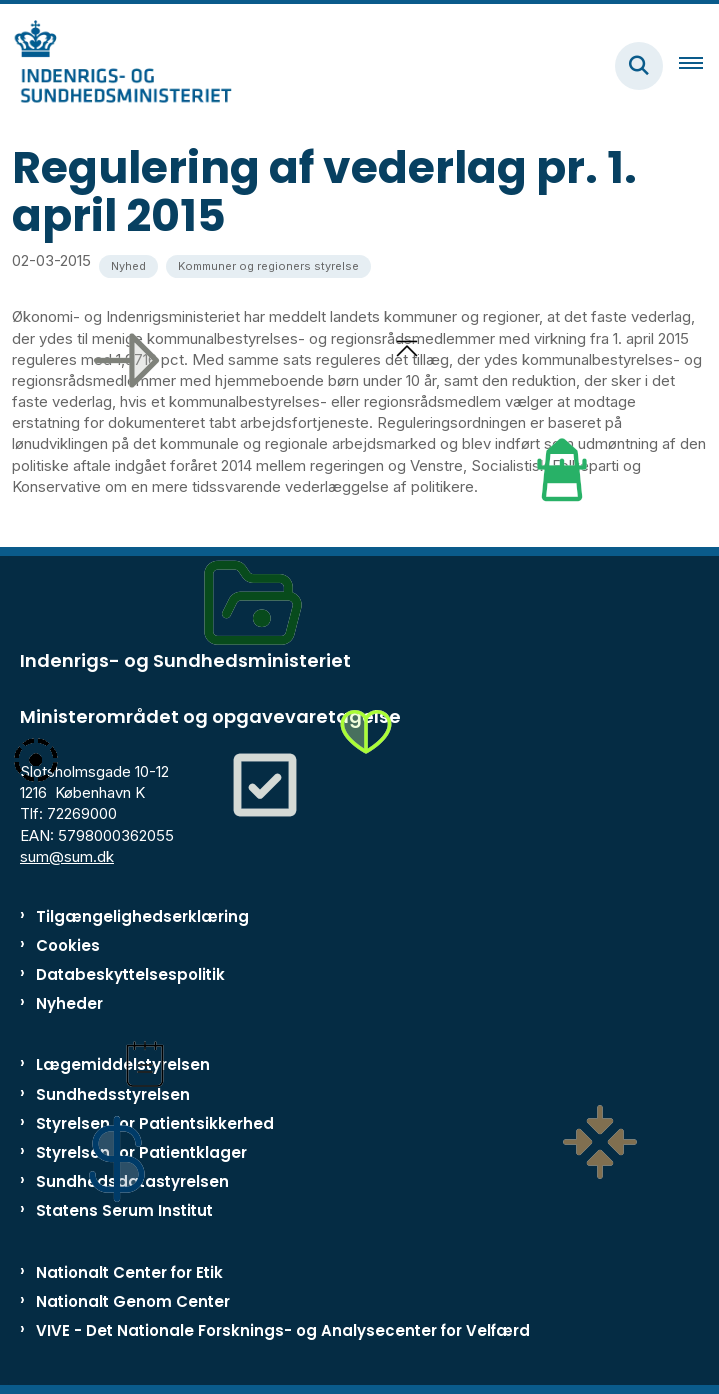  Describe the element at coordinates (265, 785) in the screenshot. I see `mark task as complete` at that location.